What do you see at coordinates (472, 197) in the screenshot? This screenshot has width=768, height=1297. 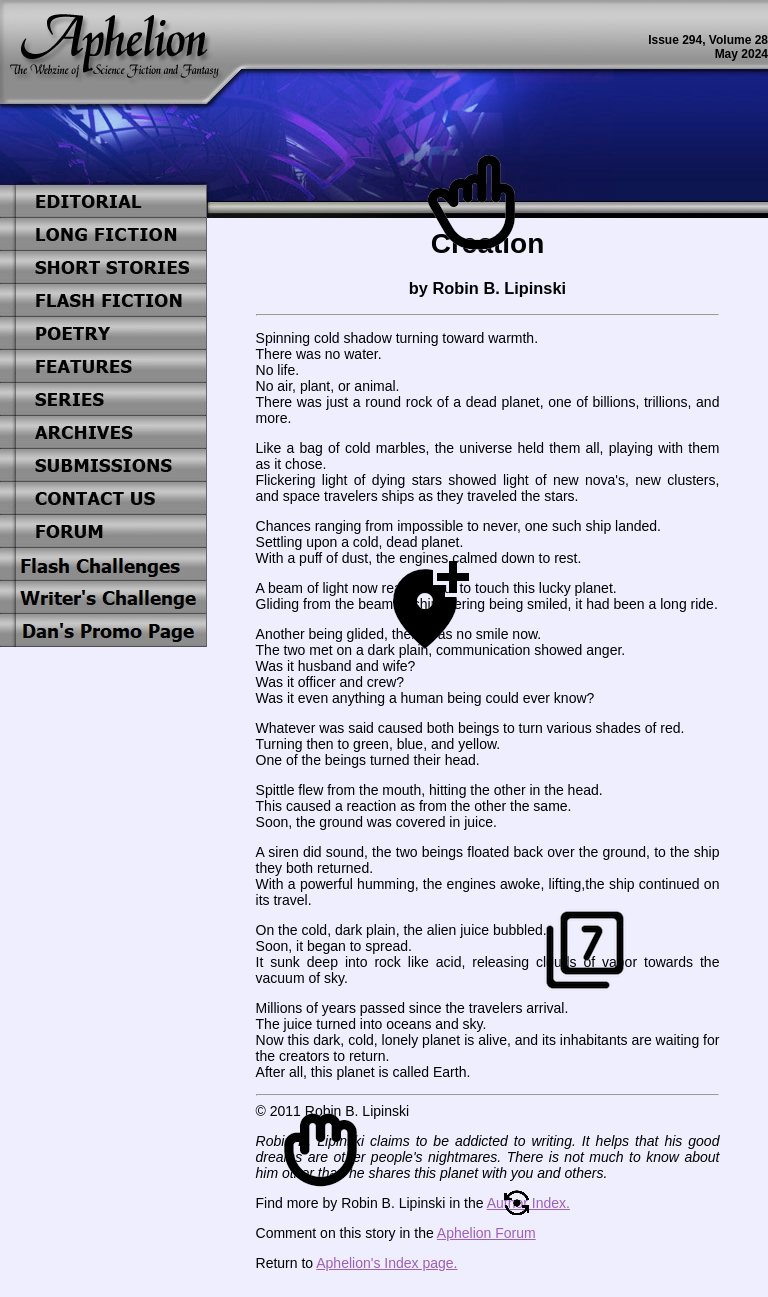 I see `select or highlight the ring finger for gesture input` at bounding box center [472, 197].